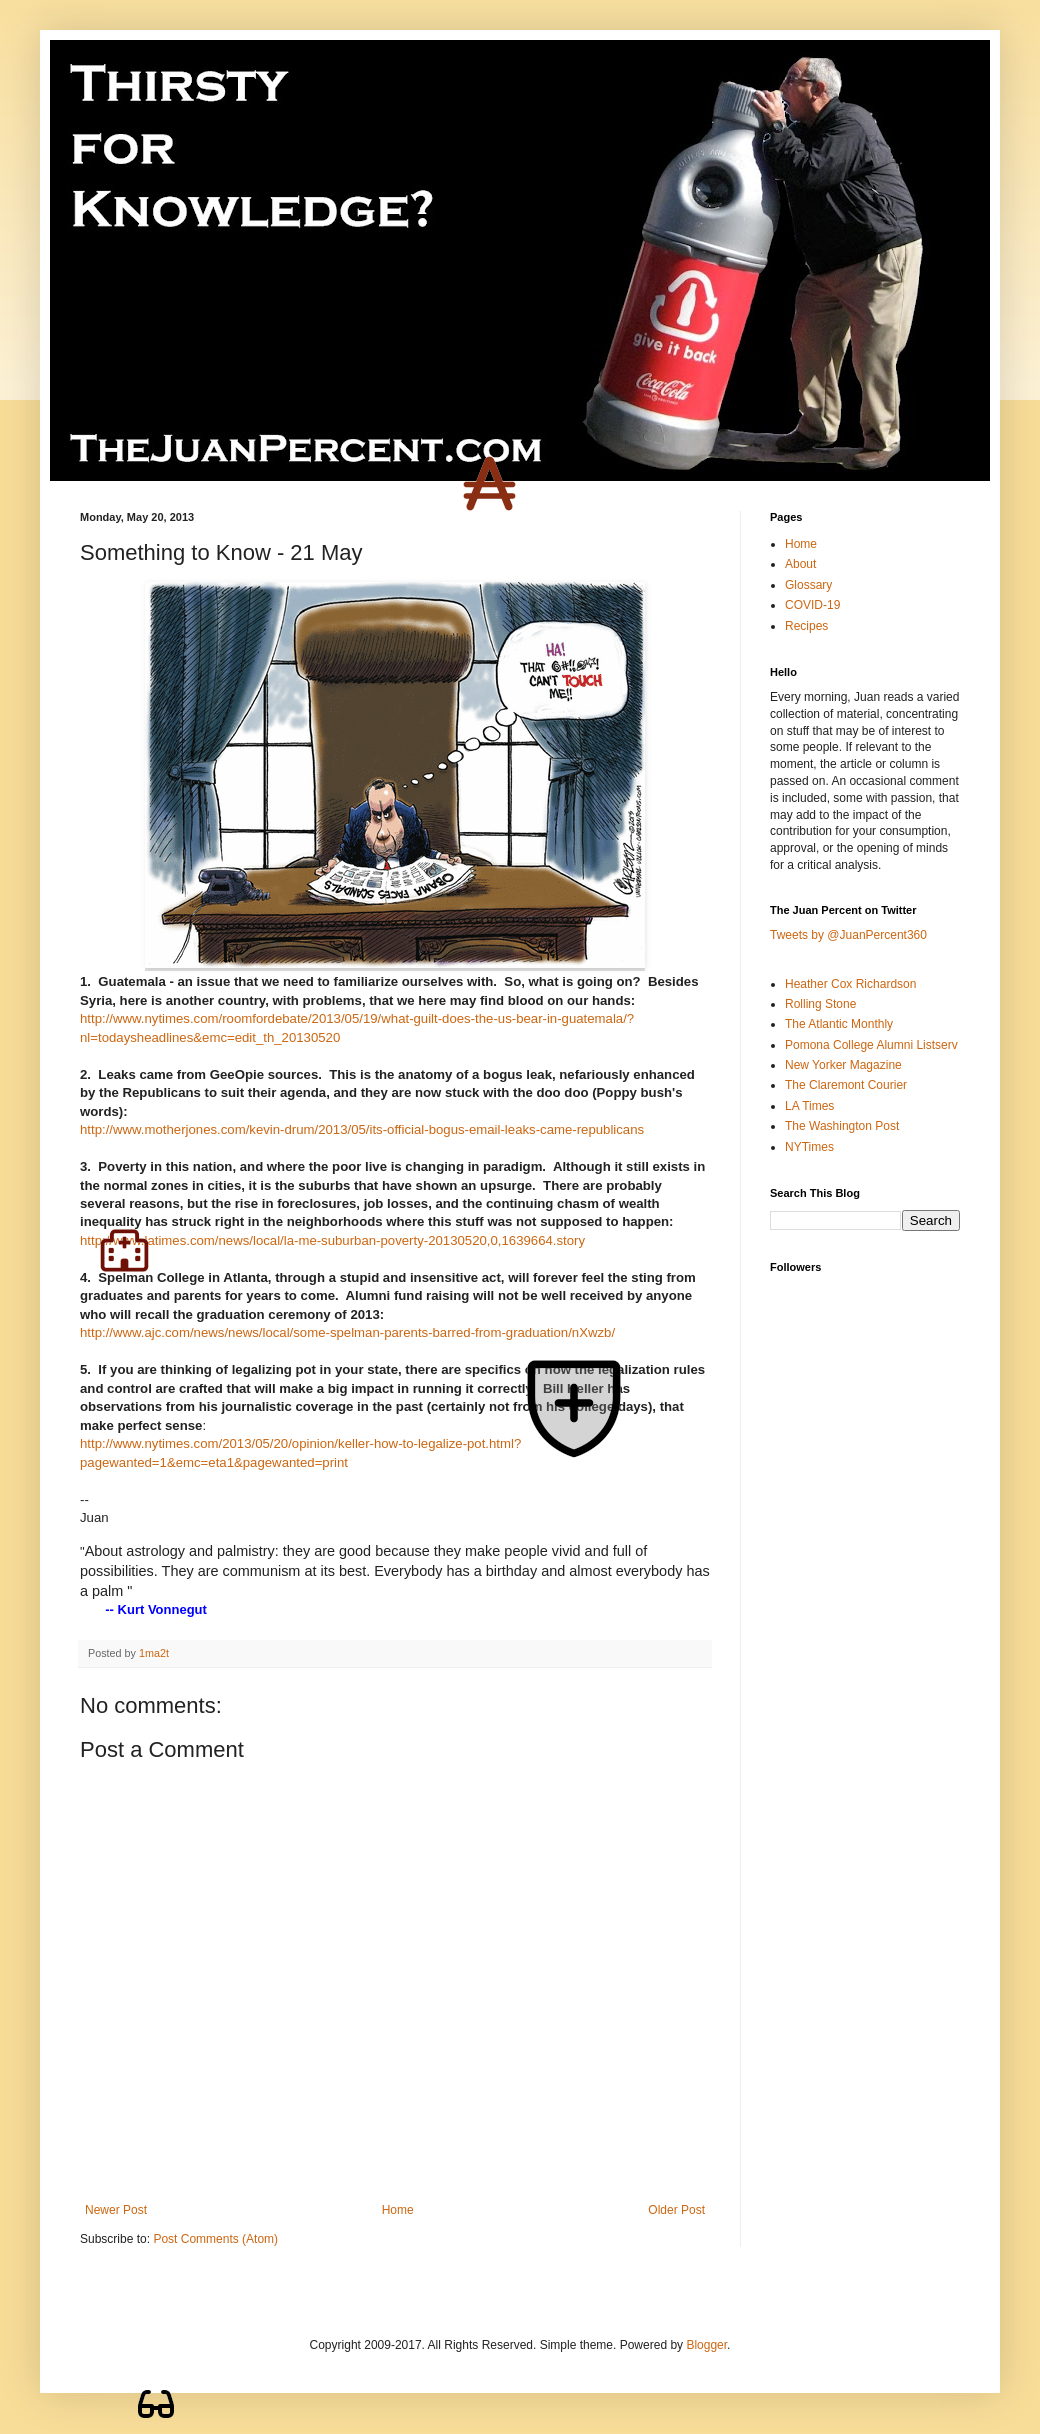 The height and width of the screenshot is (2434, 1040). Describe the element at coordinates (124, 1250) in the screenshot. I see `view nearby hospitals or medical facilities` at that location.